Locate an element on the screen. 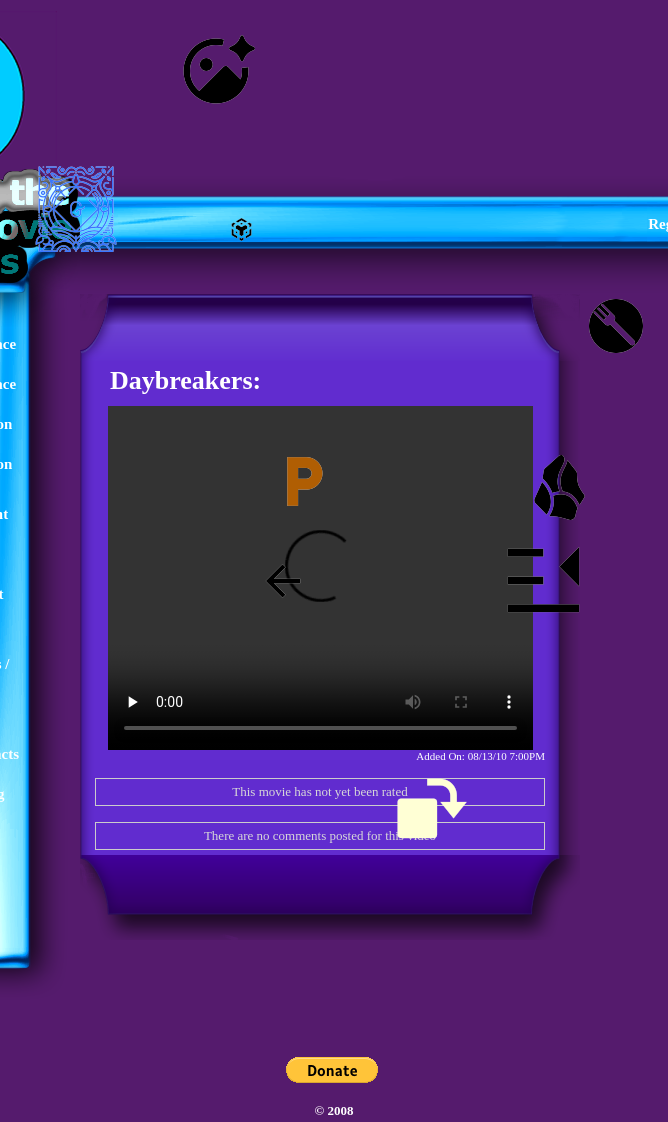 The image size is (668, 1122). binance coin (bnb) cryptocurrency logo is located at coordinates (241, 229).